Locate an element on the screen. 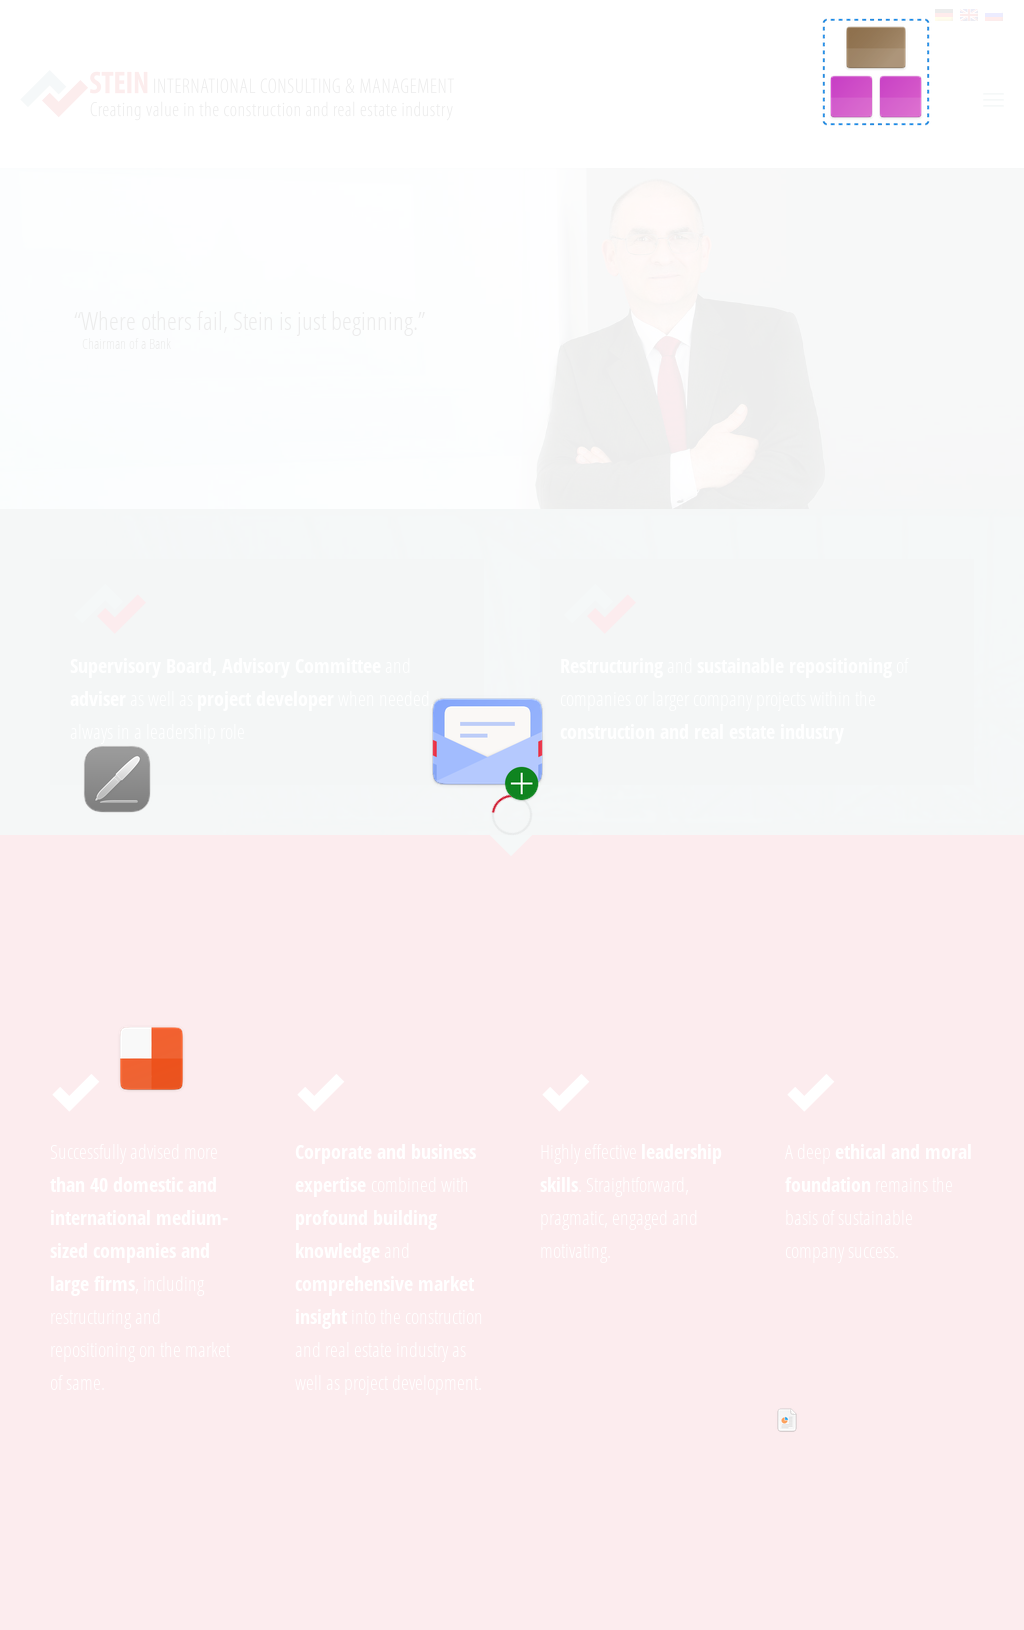 The width and height of the screenshot is (1024, 1630). compose a new email message is located at coordinates (487, 741).